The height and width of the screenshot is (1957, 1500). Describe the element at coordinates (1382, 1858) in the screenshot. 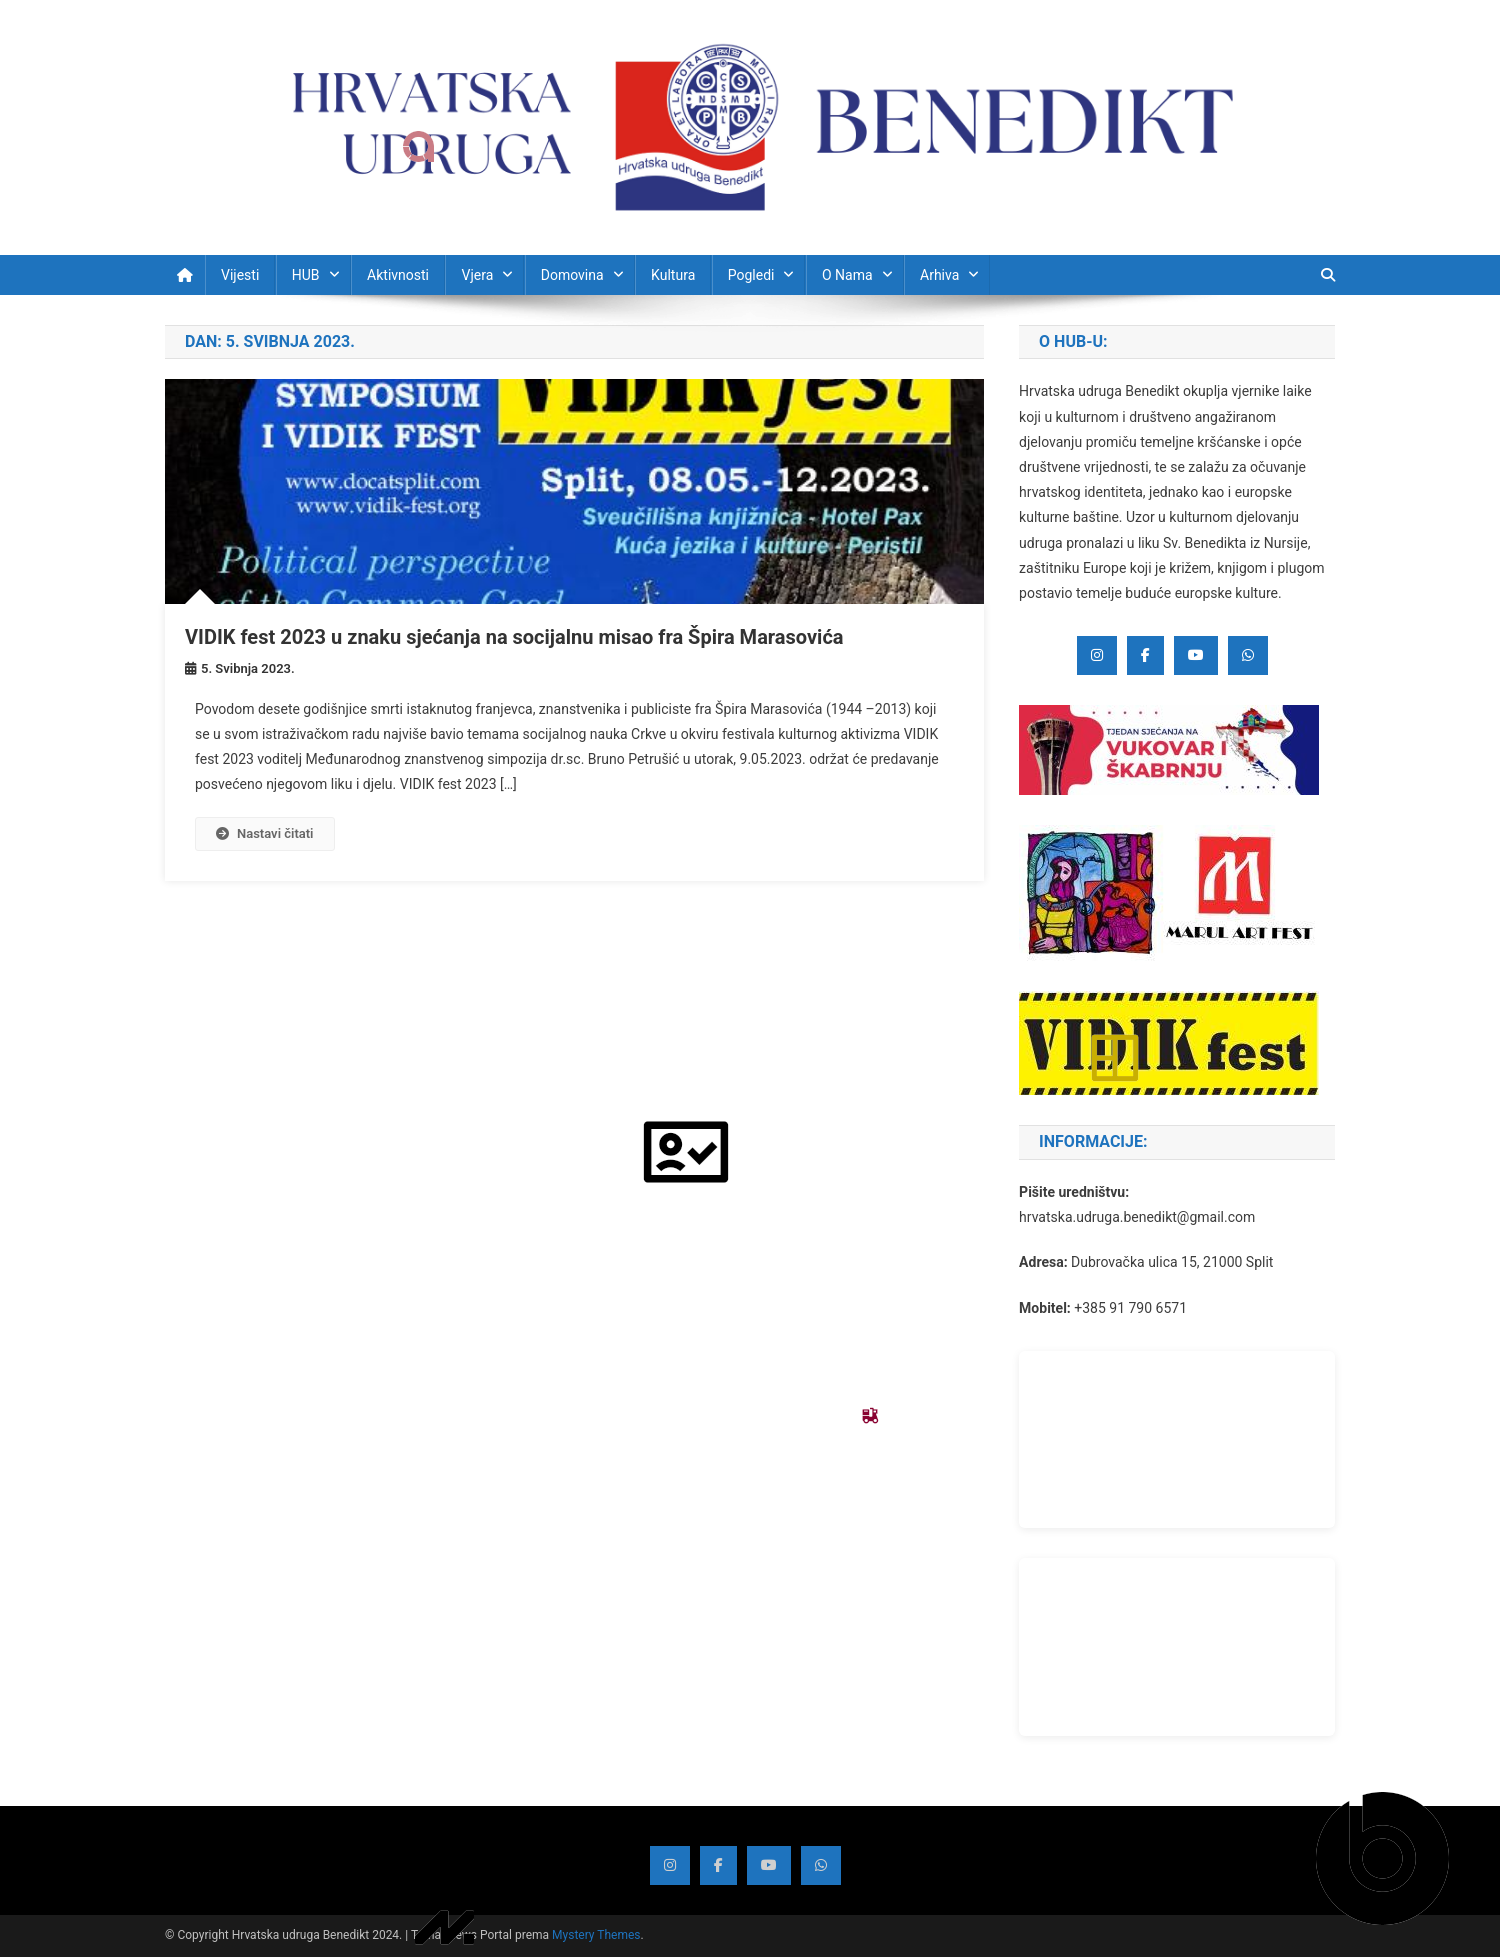

I see `open the Beats by Dre app` at that location.